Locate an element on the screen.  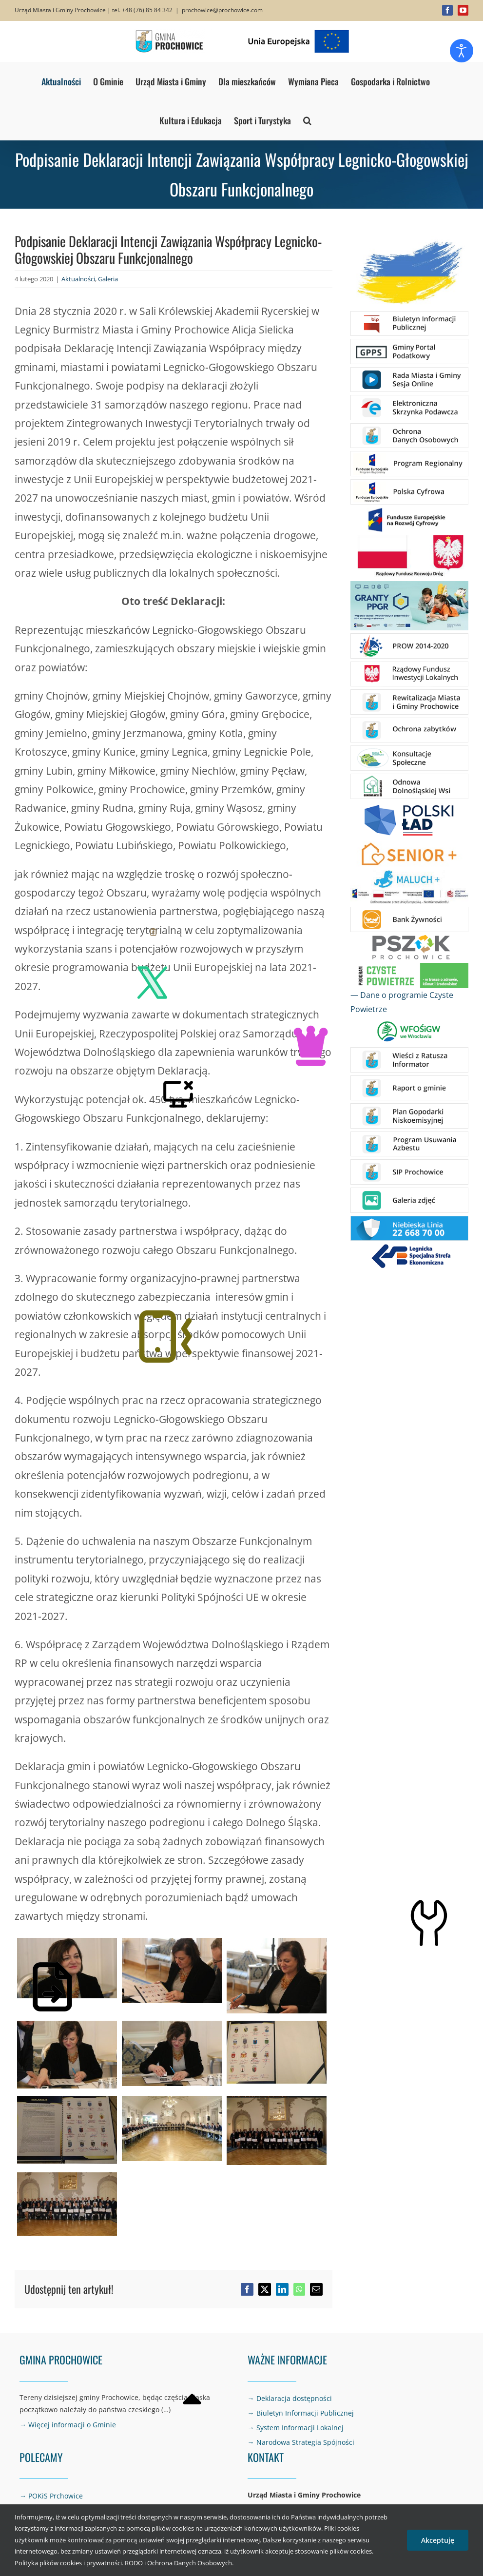
sort items in ascending order is located at coordinates (192, 2406).